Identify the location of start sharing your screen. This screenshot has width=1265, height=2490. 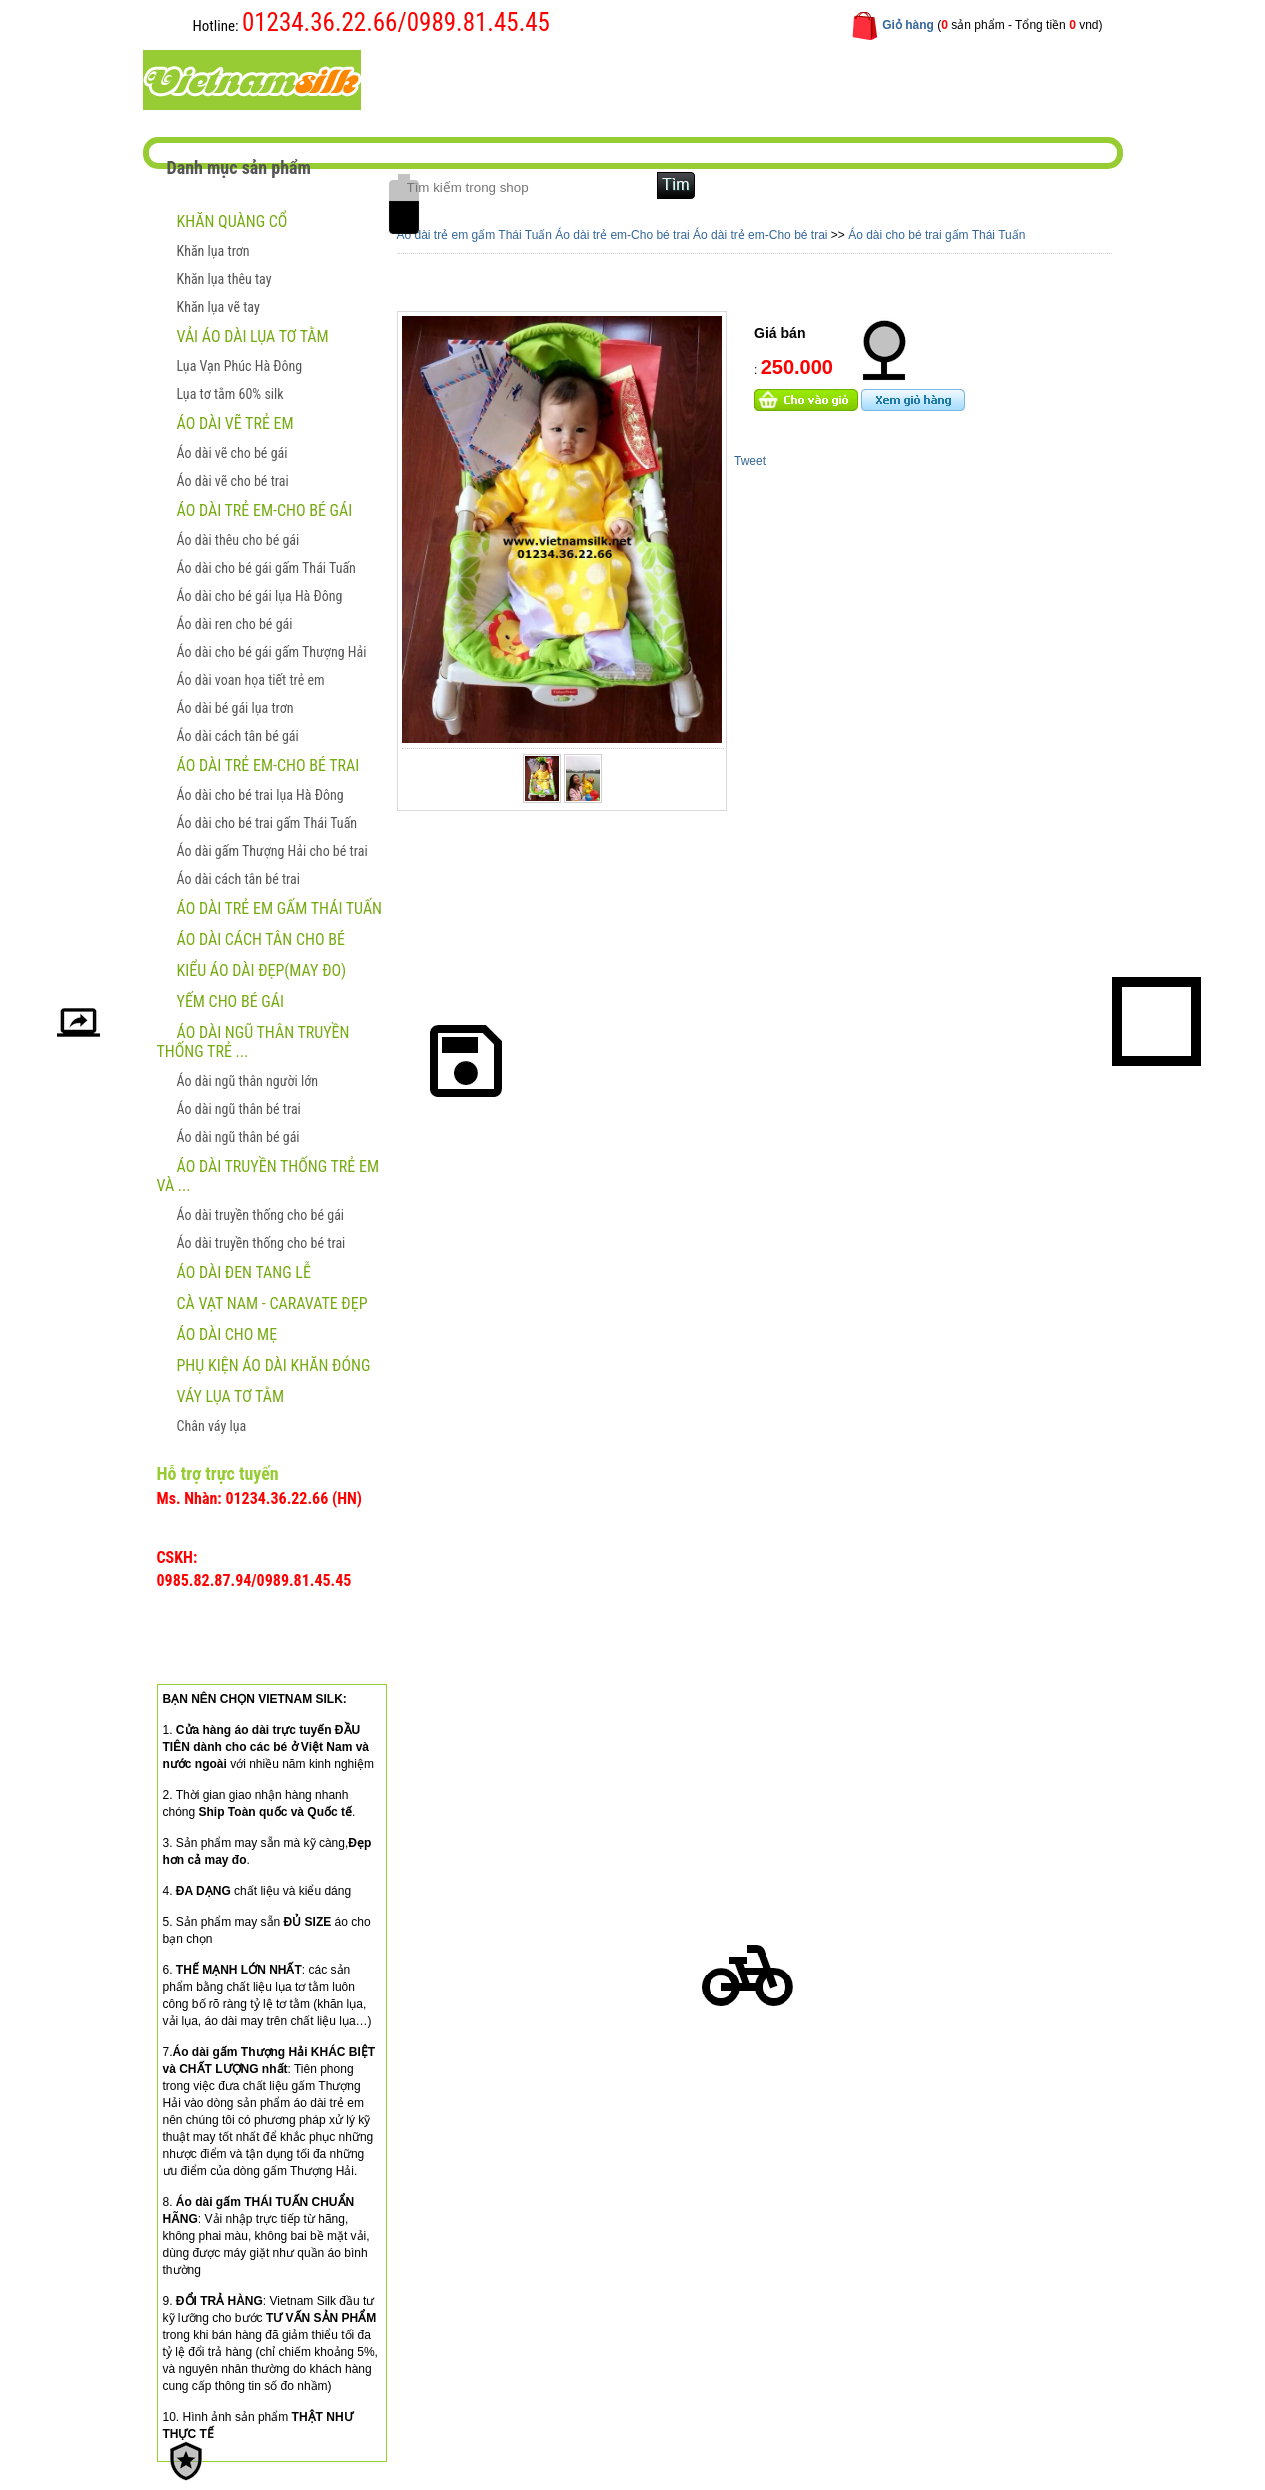
(78, 1022).